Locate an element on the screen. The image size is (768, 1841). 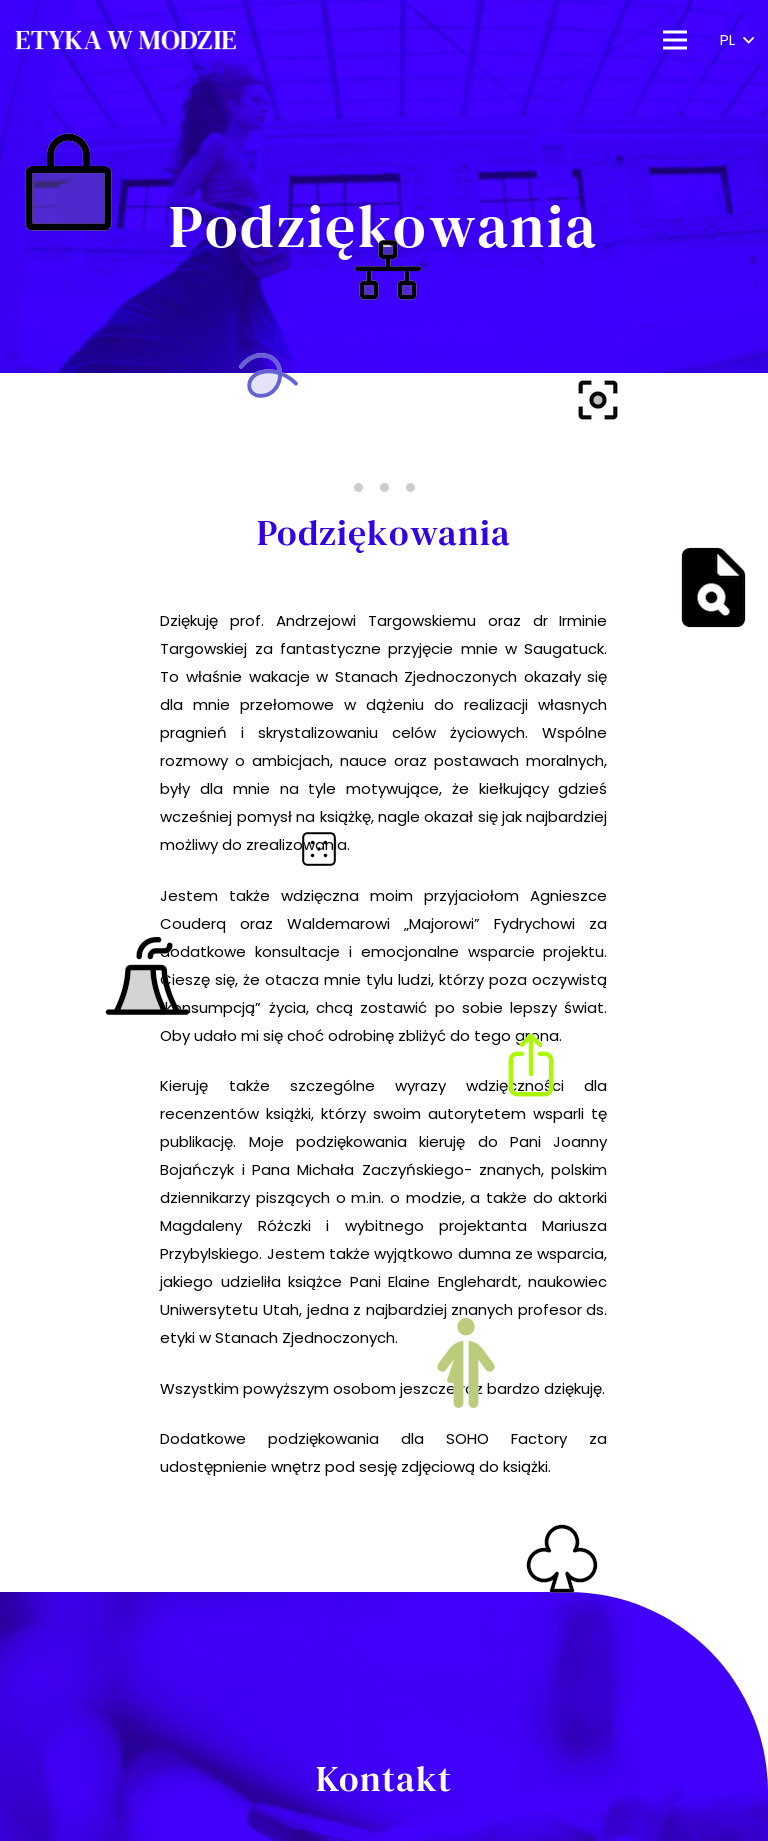
indicates a gender-neutral or all-gender restroom is located at coordinates (466, 1363).